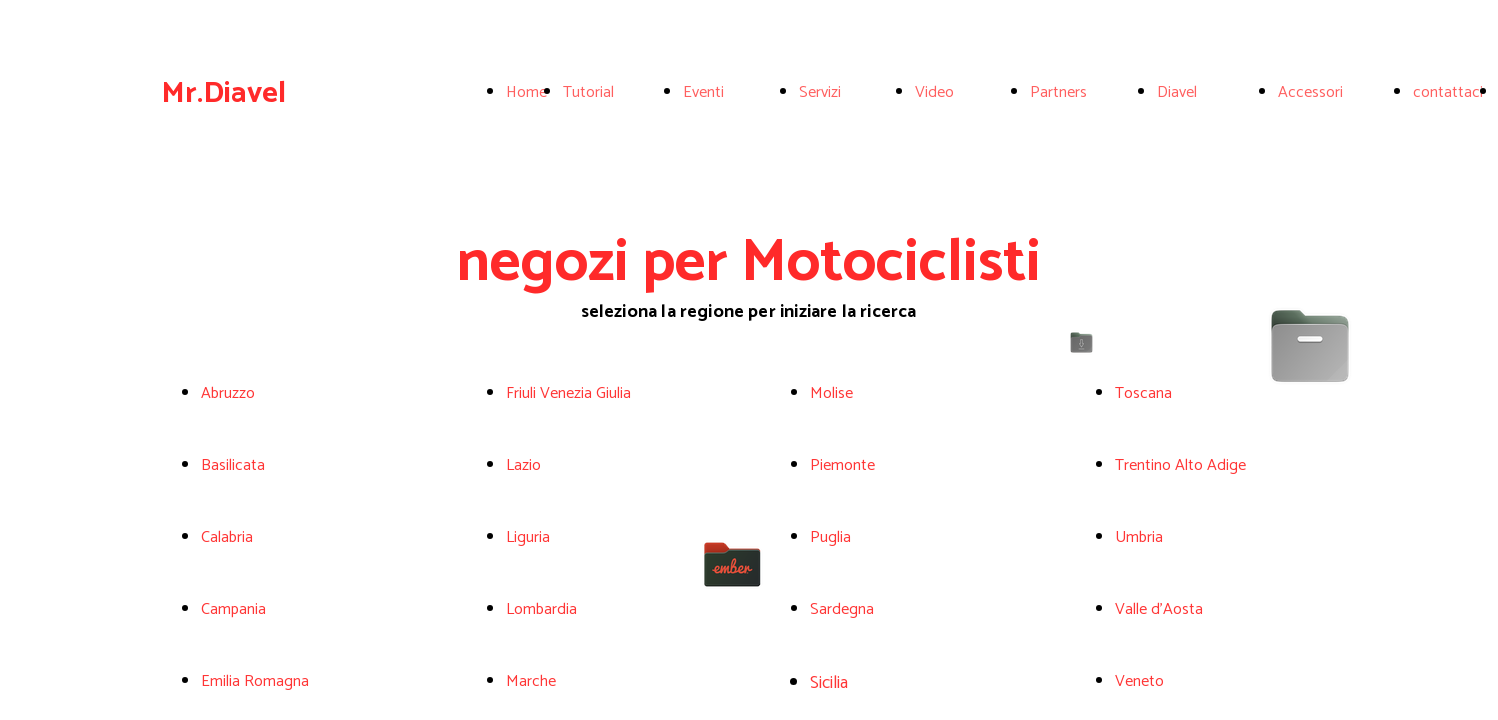  Describe the element at coordinates (1310, 346) in the screenshot. I see `open file manager application` at that location.